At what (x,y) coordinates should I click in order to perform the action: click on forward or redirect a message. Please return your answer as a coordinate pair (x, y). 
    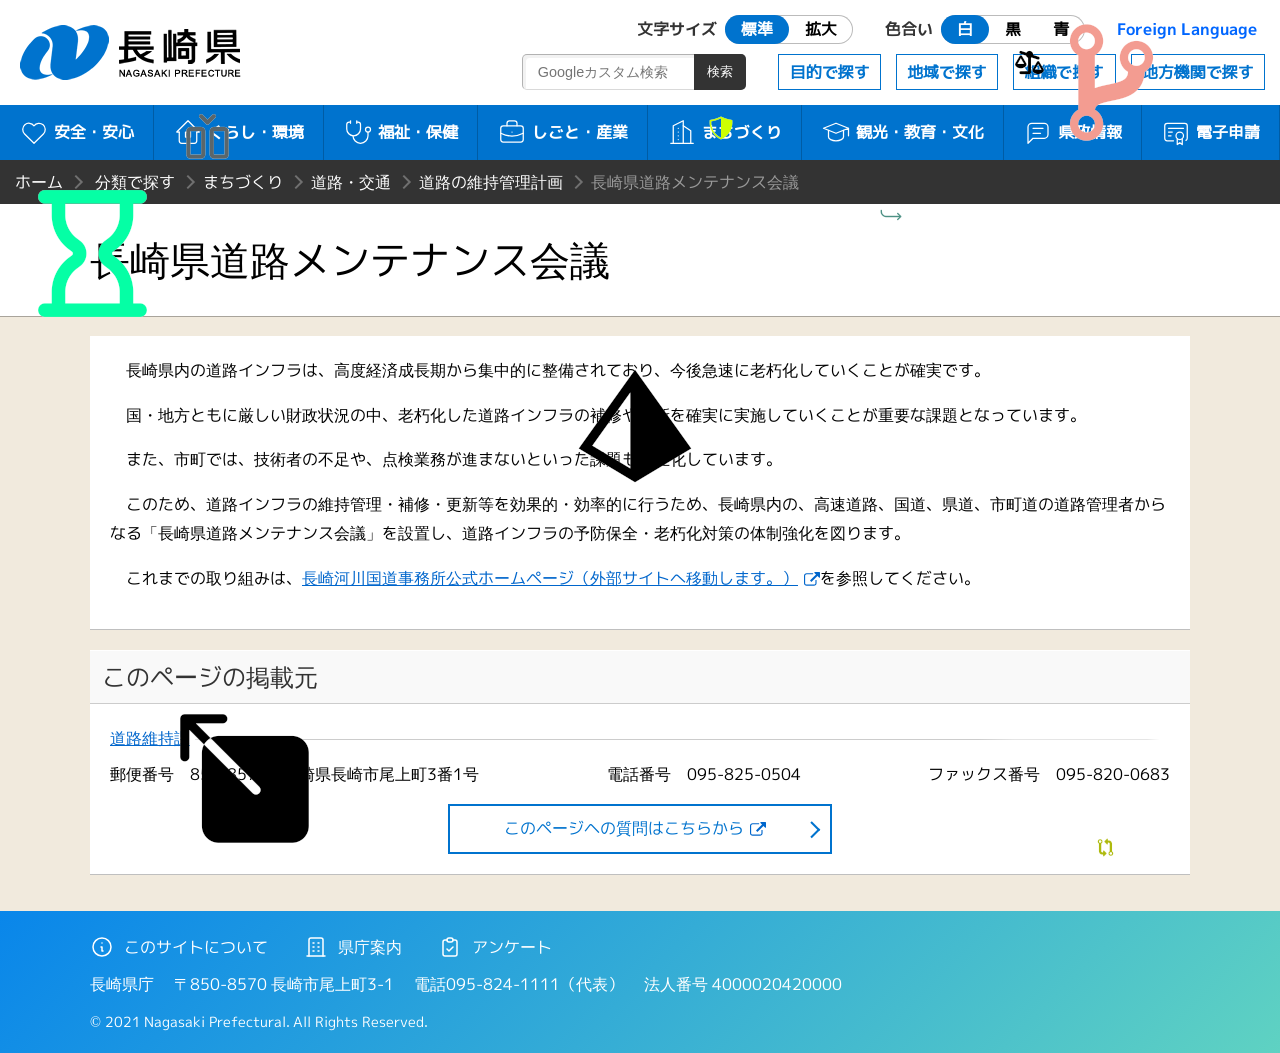
    Looking at the image, I should click on (891, 215).